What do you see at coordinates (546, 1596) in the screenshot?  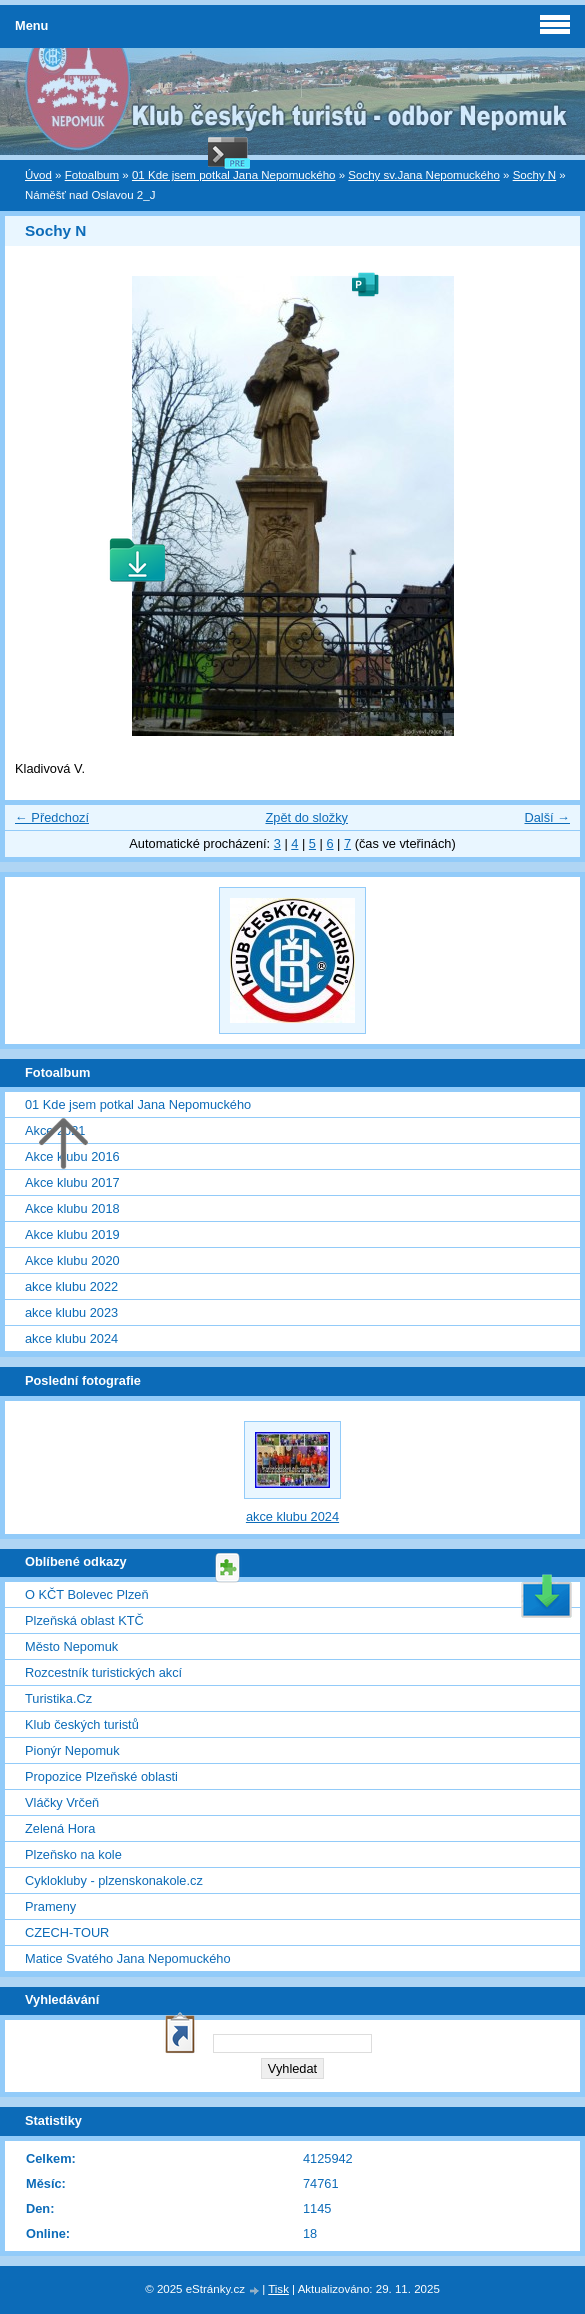 I see `download or install a software package` at bounding box center [546, 1596].